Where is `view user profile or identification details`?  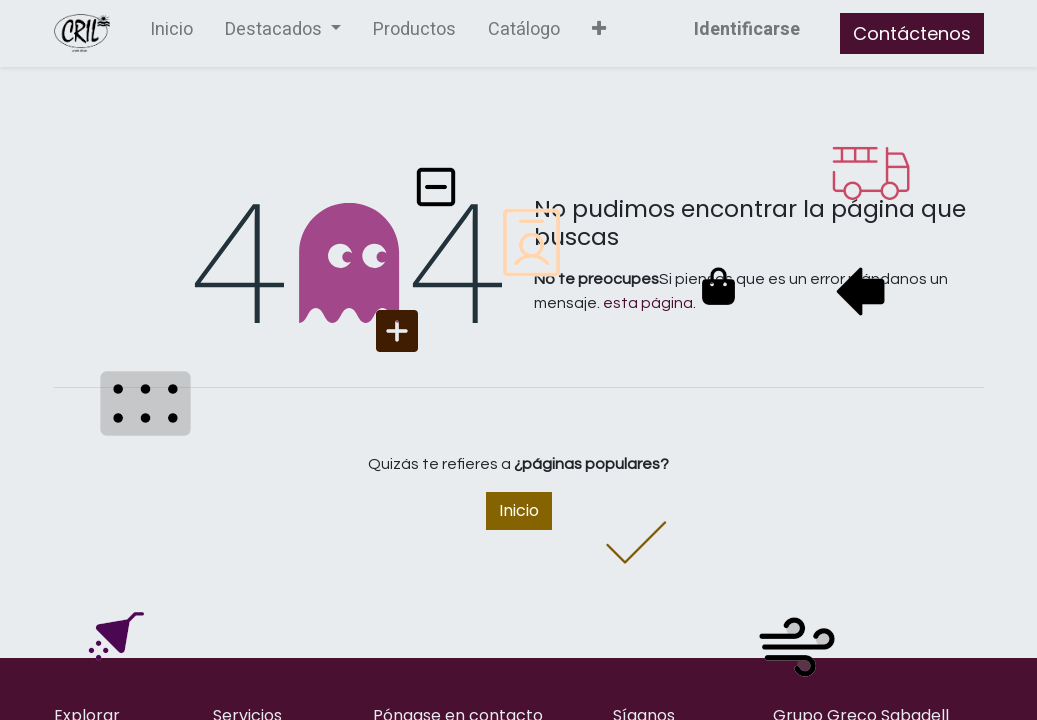 view user profile or identification details is located at coordinates (531, 242).